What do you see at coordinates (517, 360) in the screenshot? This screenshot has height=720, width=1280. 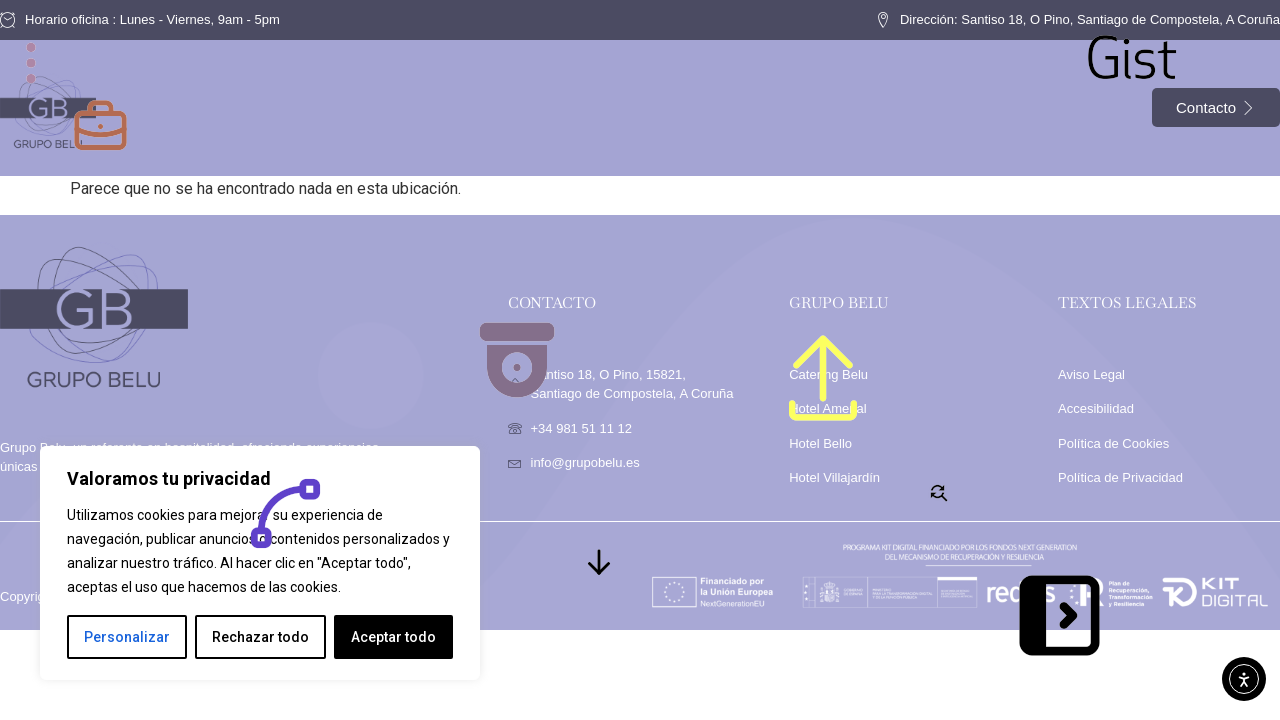 I see `access security camera settings` at bounding box center [517, 360].